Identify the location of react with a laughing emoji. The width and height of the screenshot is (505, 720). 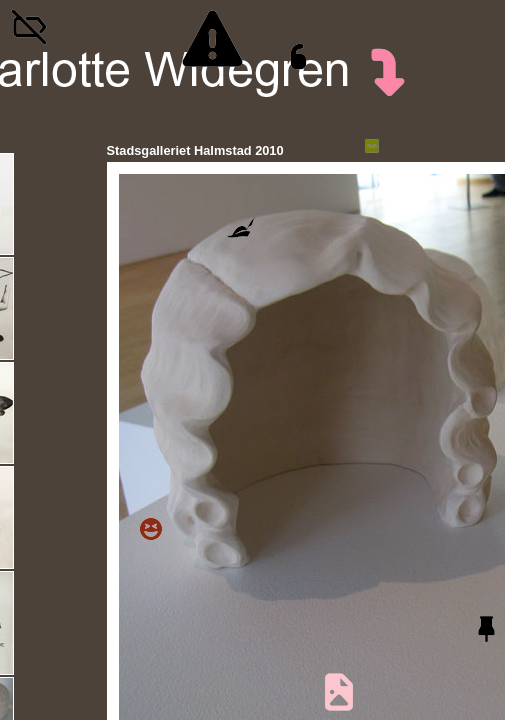
(151, 529).